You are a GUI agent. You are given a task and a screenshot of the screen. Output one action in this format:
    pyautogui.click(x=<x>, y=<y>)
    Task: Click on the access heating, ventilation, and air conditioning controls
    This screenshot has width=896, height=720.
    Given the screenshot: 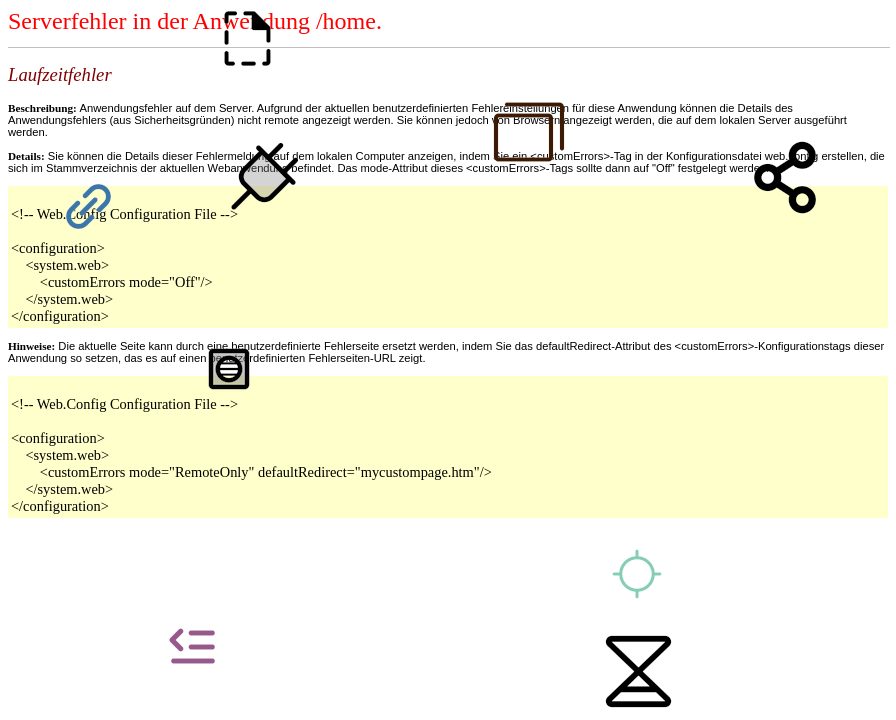 What is the action you would take?
    pyautogui.click(x=229, y=369)
    